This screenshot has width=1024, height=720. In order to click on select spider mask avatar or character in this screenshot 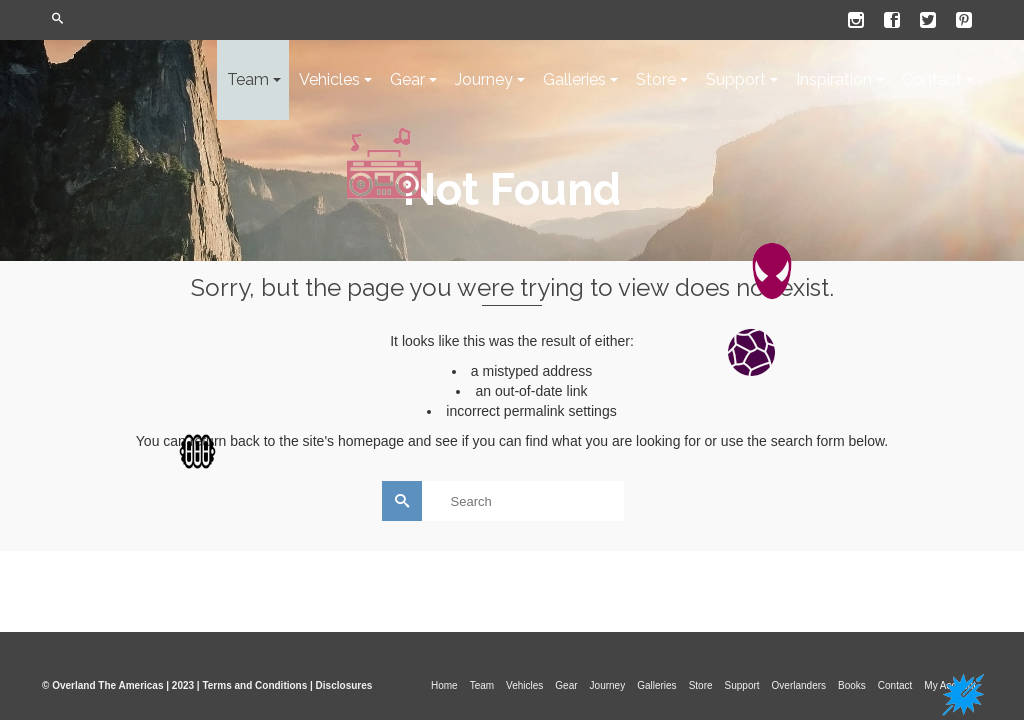, I will do `click(772, 271)`.